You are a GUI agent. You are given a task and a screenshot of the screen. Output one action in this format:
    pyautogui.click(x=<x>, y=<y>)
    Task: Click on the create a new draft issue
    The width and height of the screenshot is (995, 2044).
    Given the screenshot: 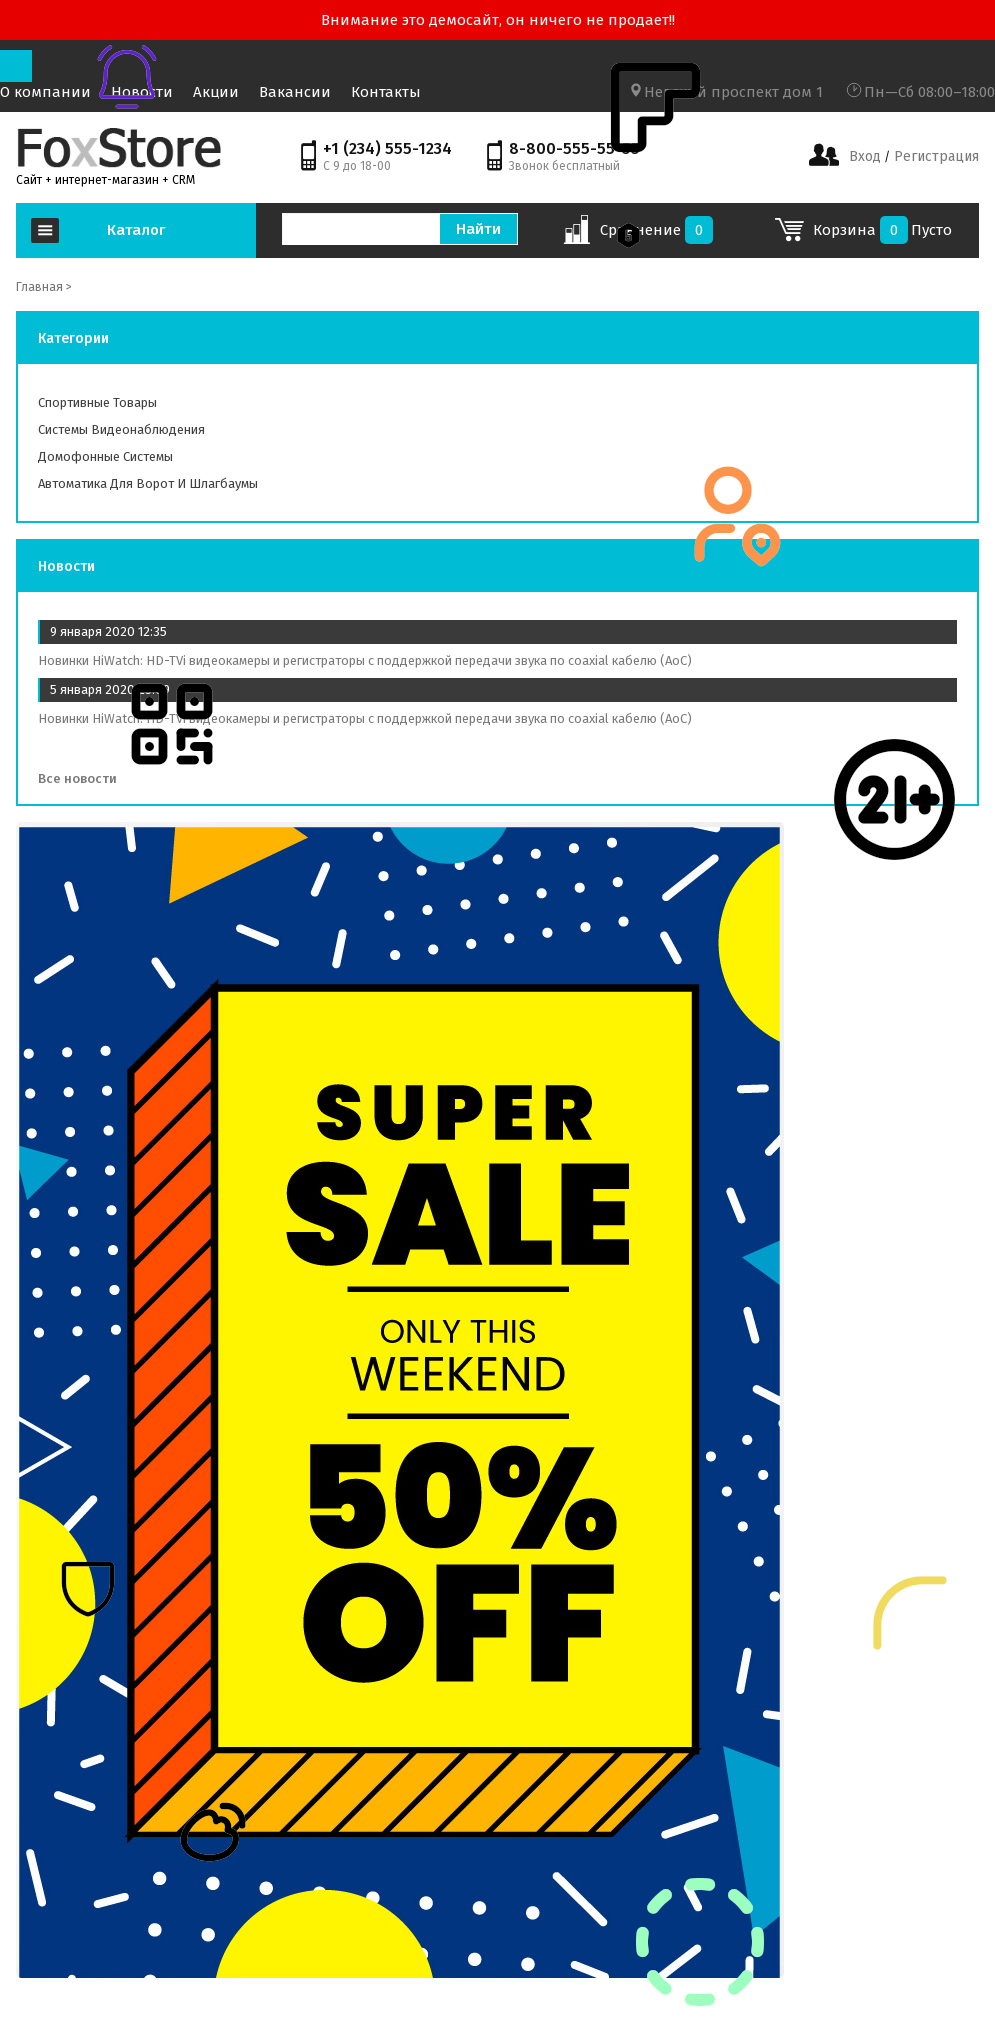 What is the action you would take?
    pyautogui.click(x=700, y=1942)
    